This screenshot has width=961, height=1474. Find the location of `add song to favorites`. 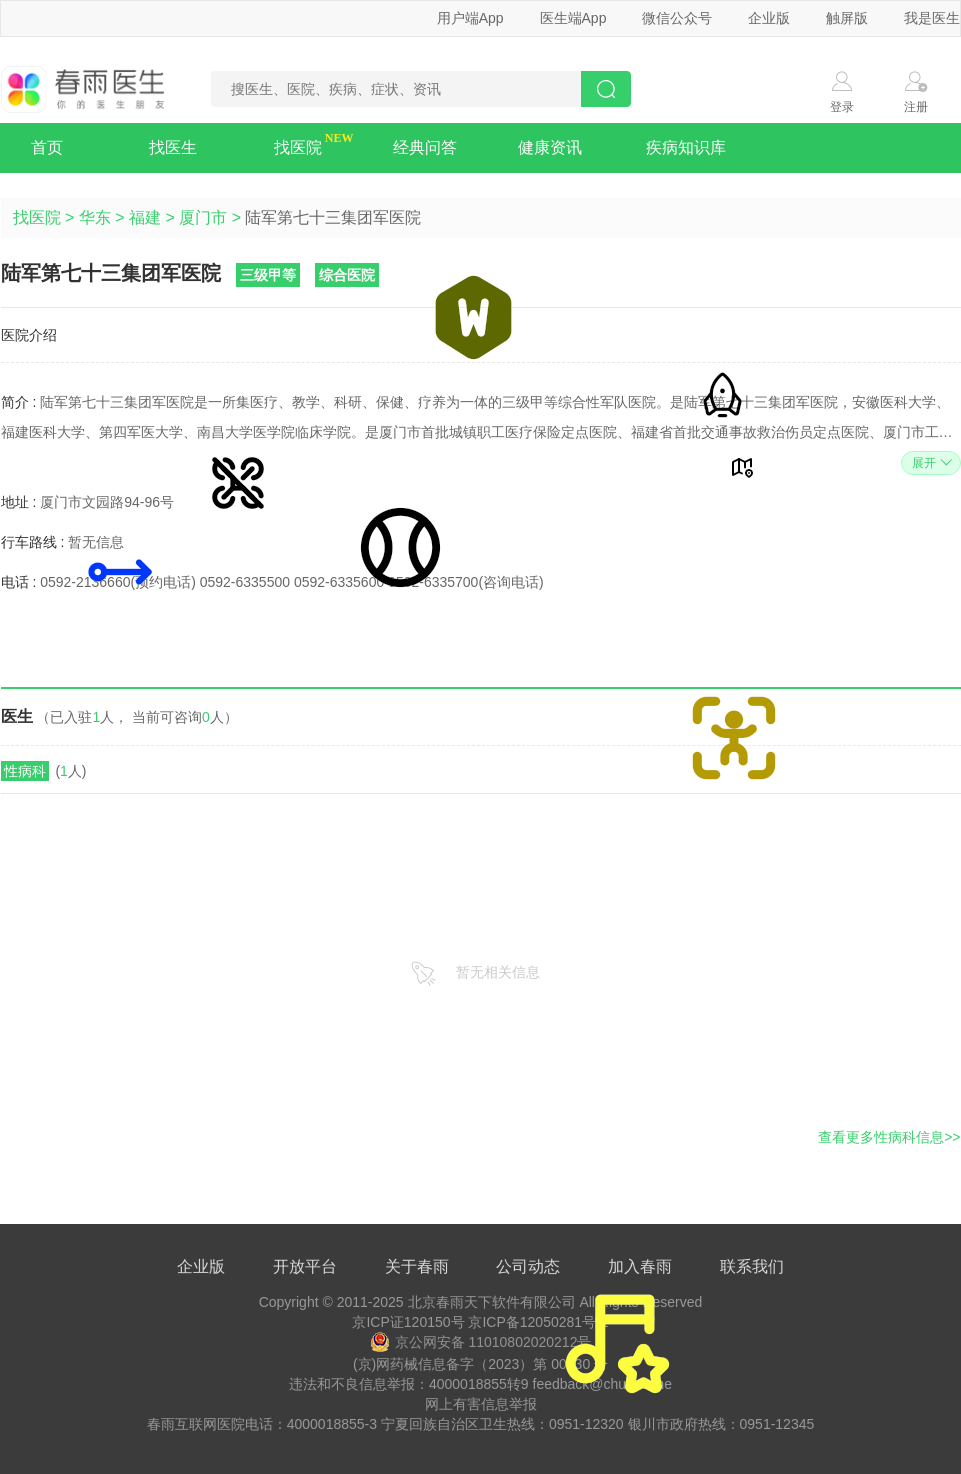

add song to favorites is located at coordinates (615, 1339).